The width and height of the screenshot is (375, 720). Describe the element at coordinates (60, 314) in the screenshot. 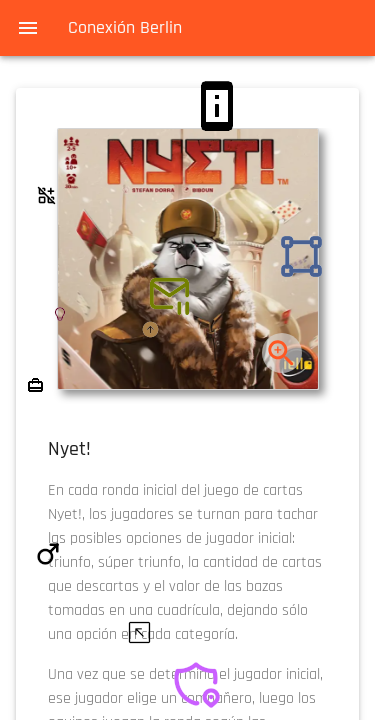

I see `access tips or suggestions` at that location.